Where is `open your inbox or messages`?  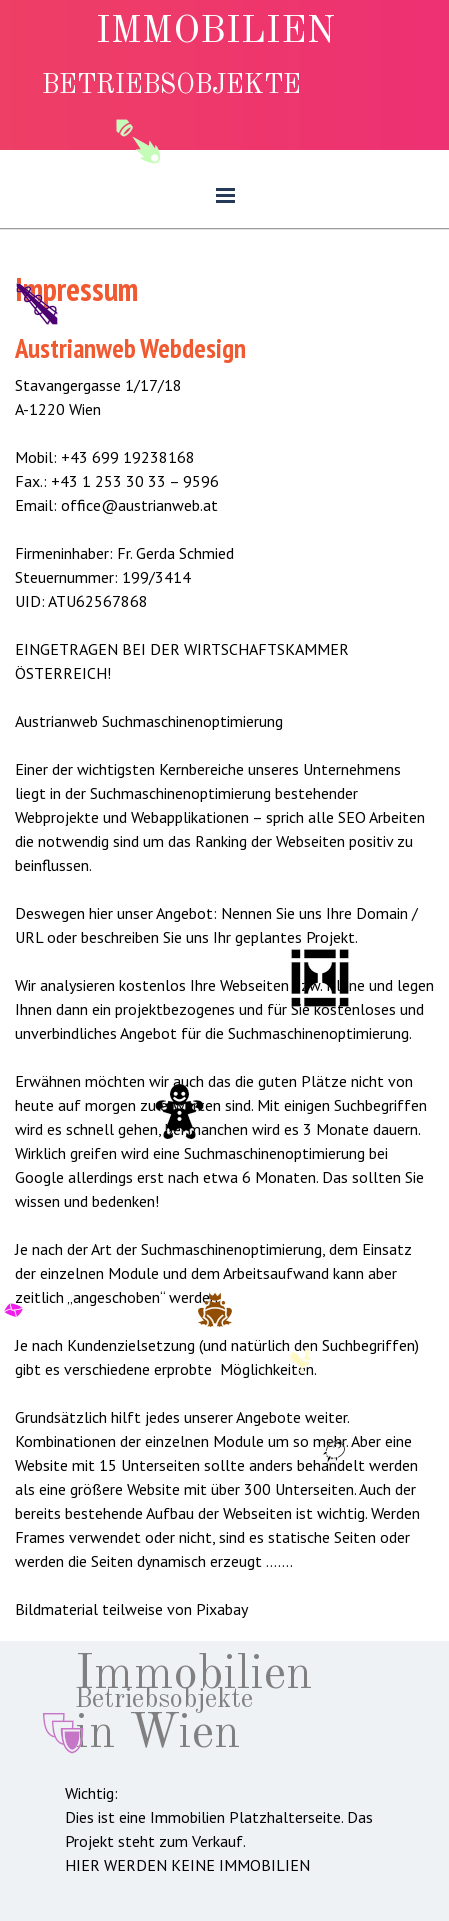
open your inbox or messages is located at coordinates (13, 1310).